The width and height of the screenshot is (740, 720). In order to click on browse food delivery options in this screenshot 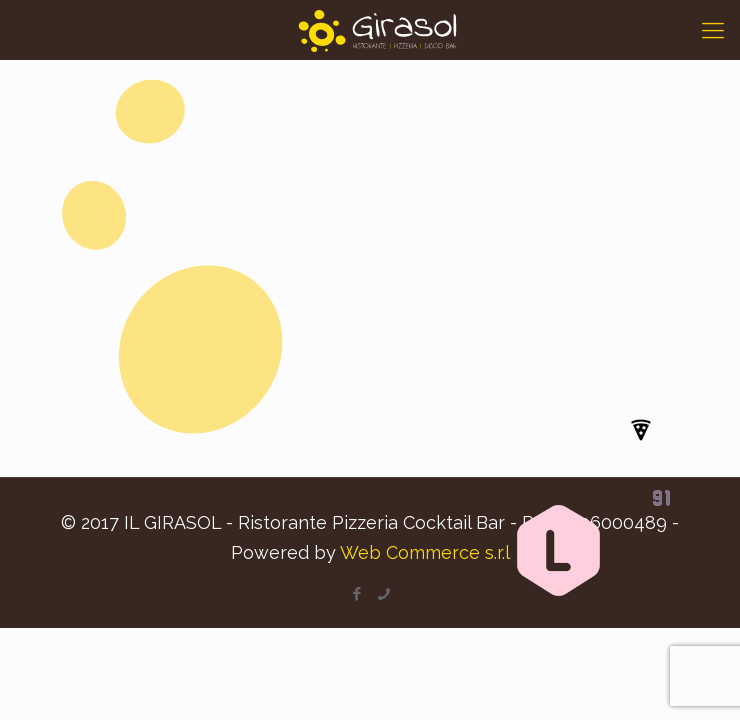, I will do `click(641, 430)`.